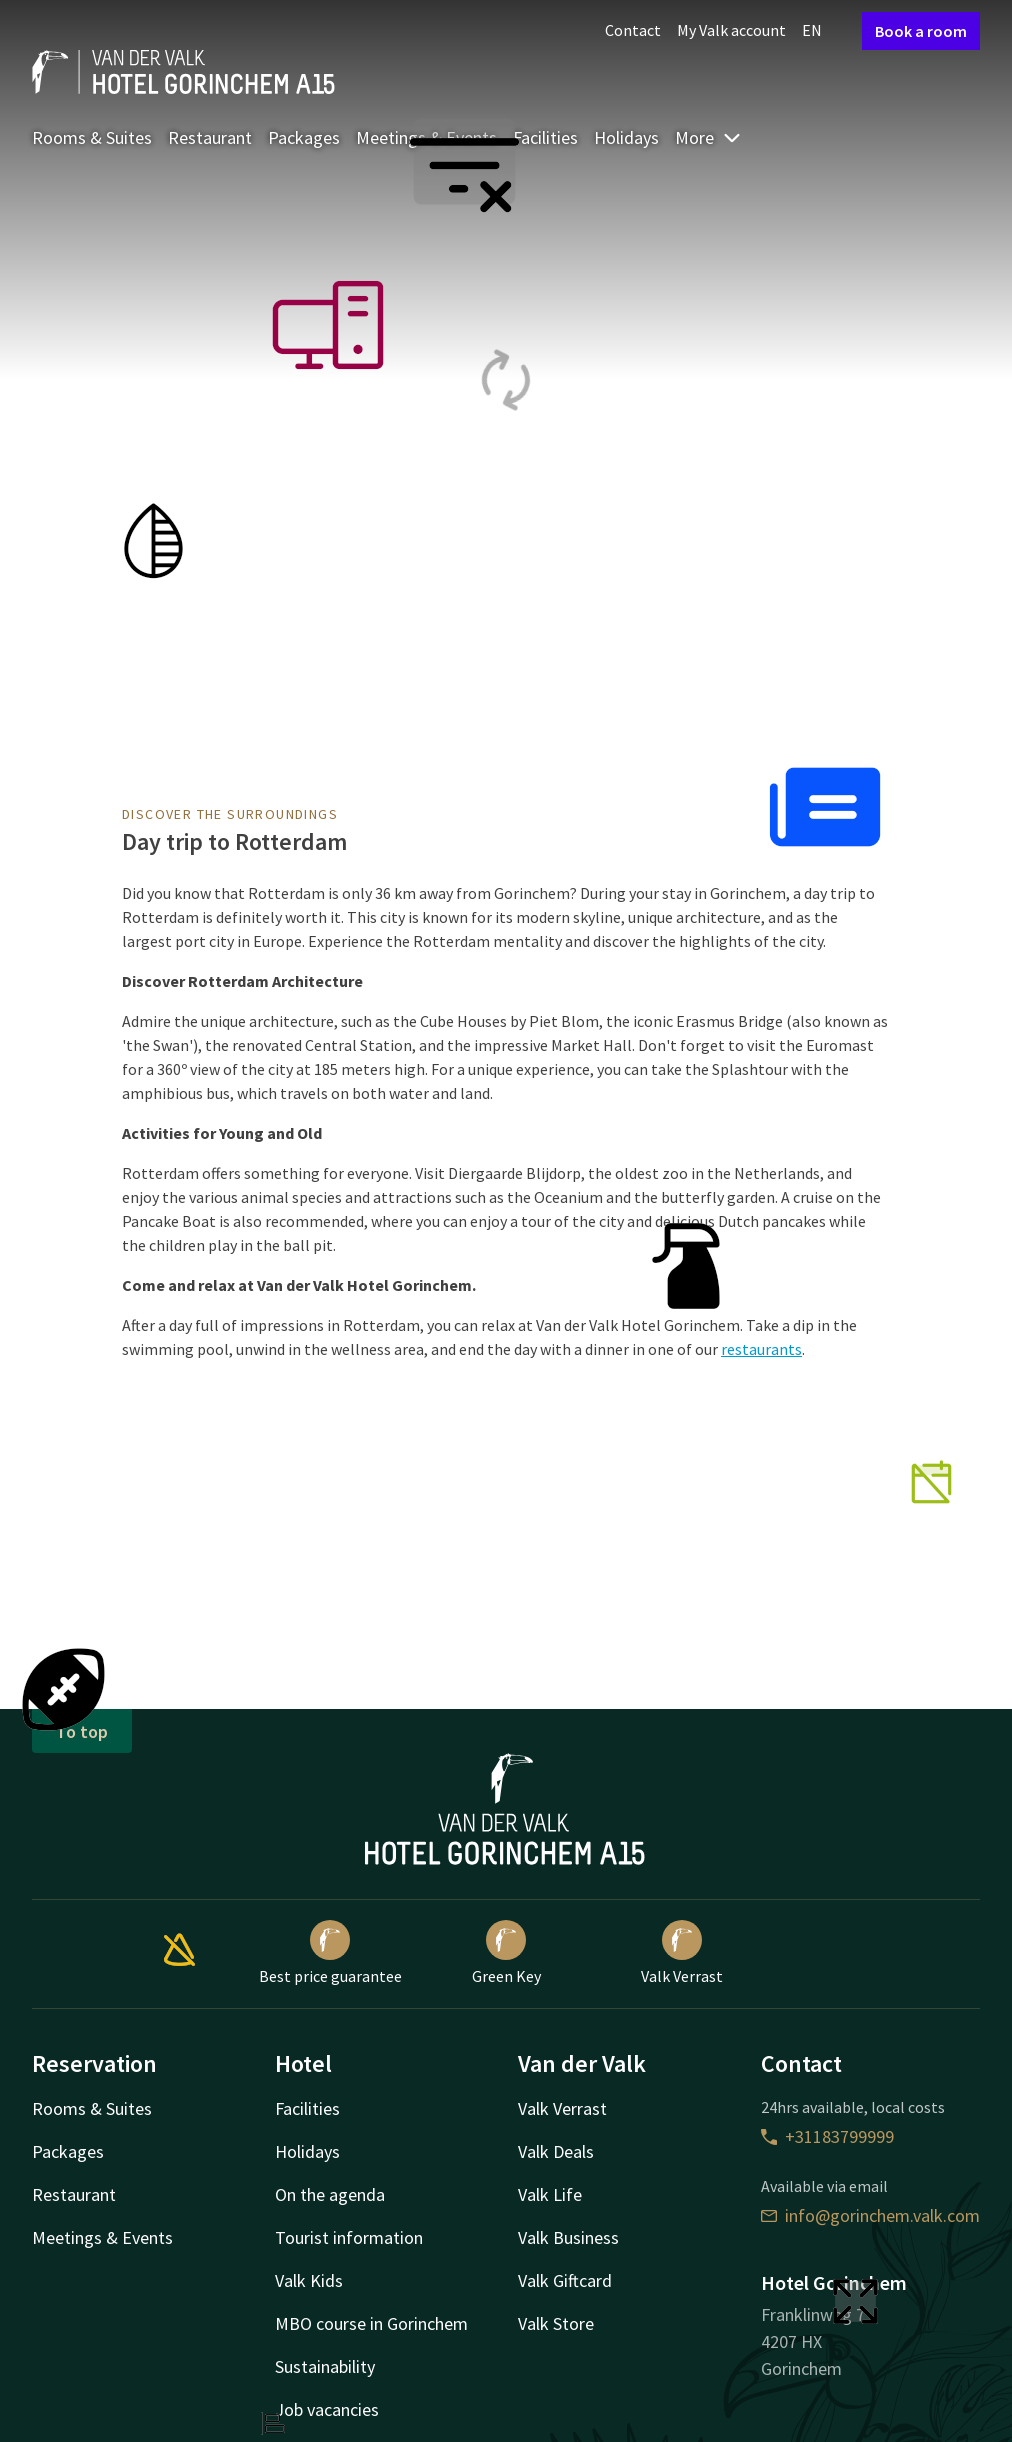 The height and width of the screenshot is (2442, 1012). Describe the element at coordinates (829, 807) in the screenshot. I see `view news or articles` at that location.